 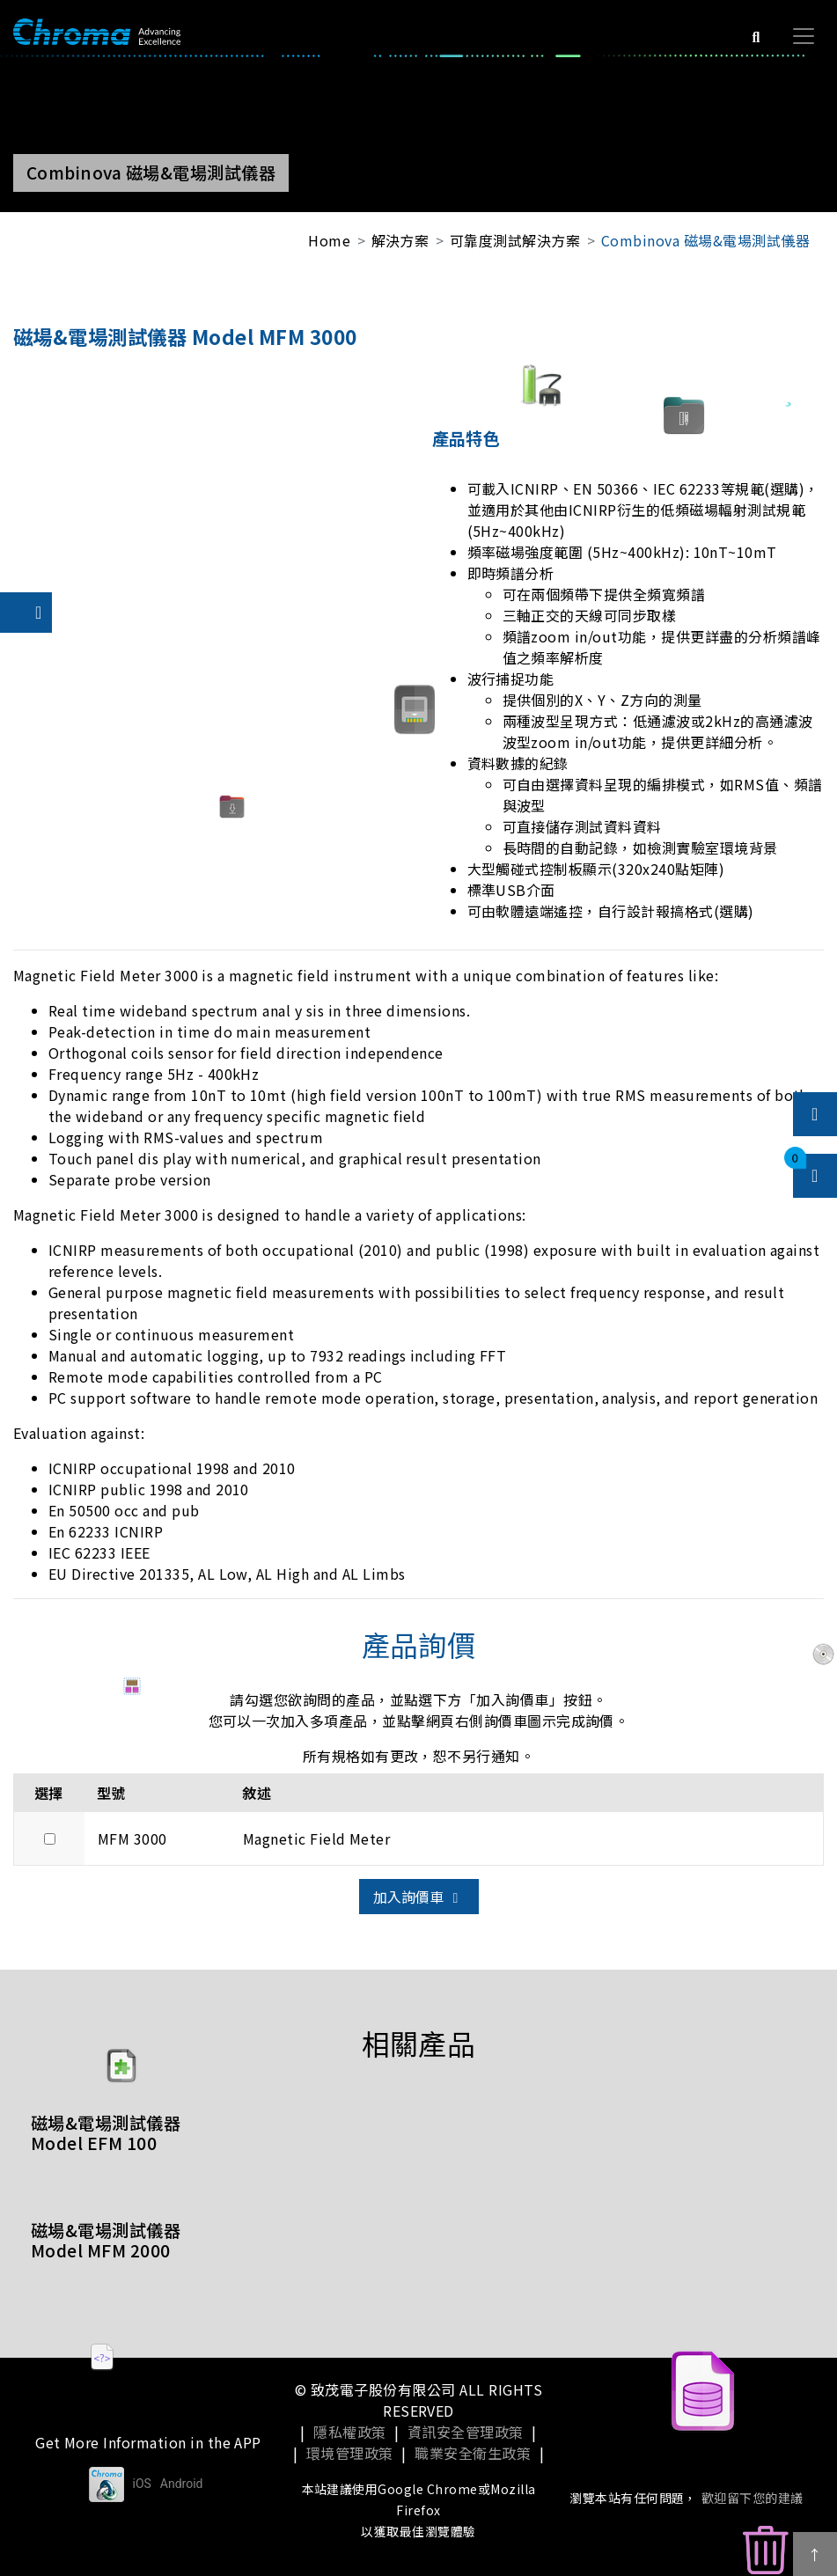 I want to click on access your templates folder, so click(x=684, y=415).